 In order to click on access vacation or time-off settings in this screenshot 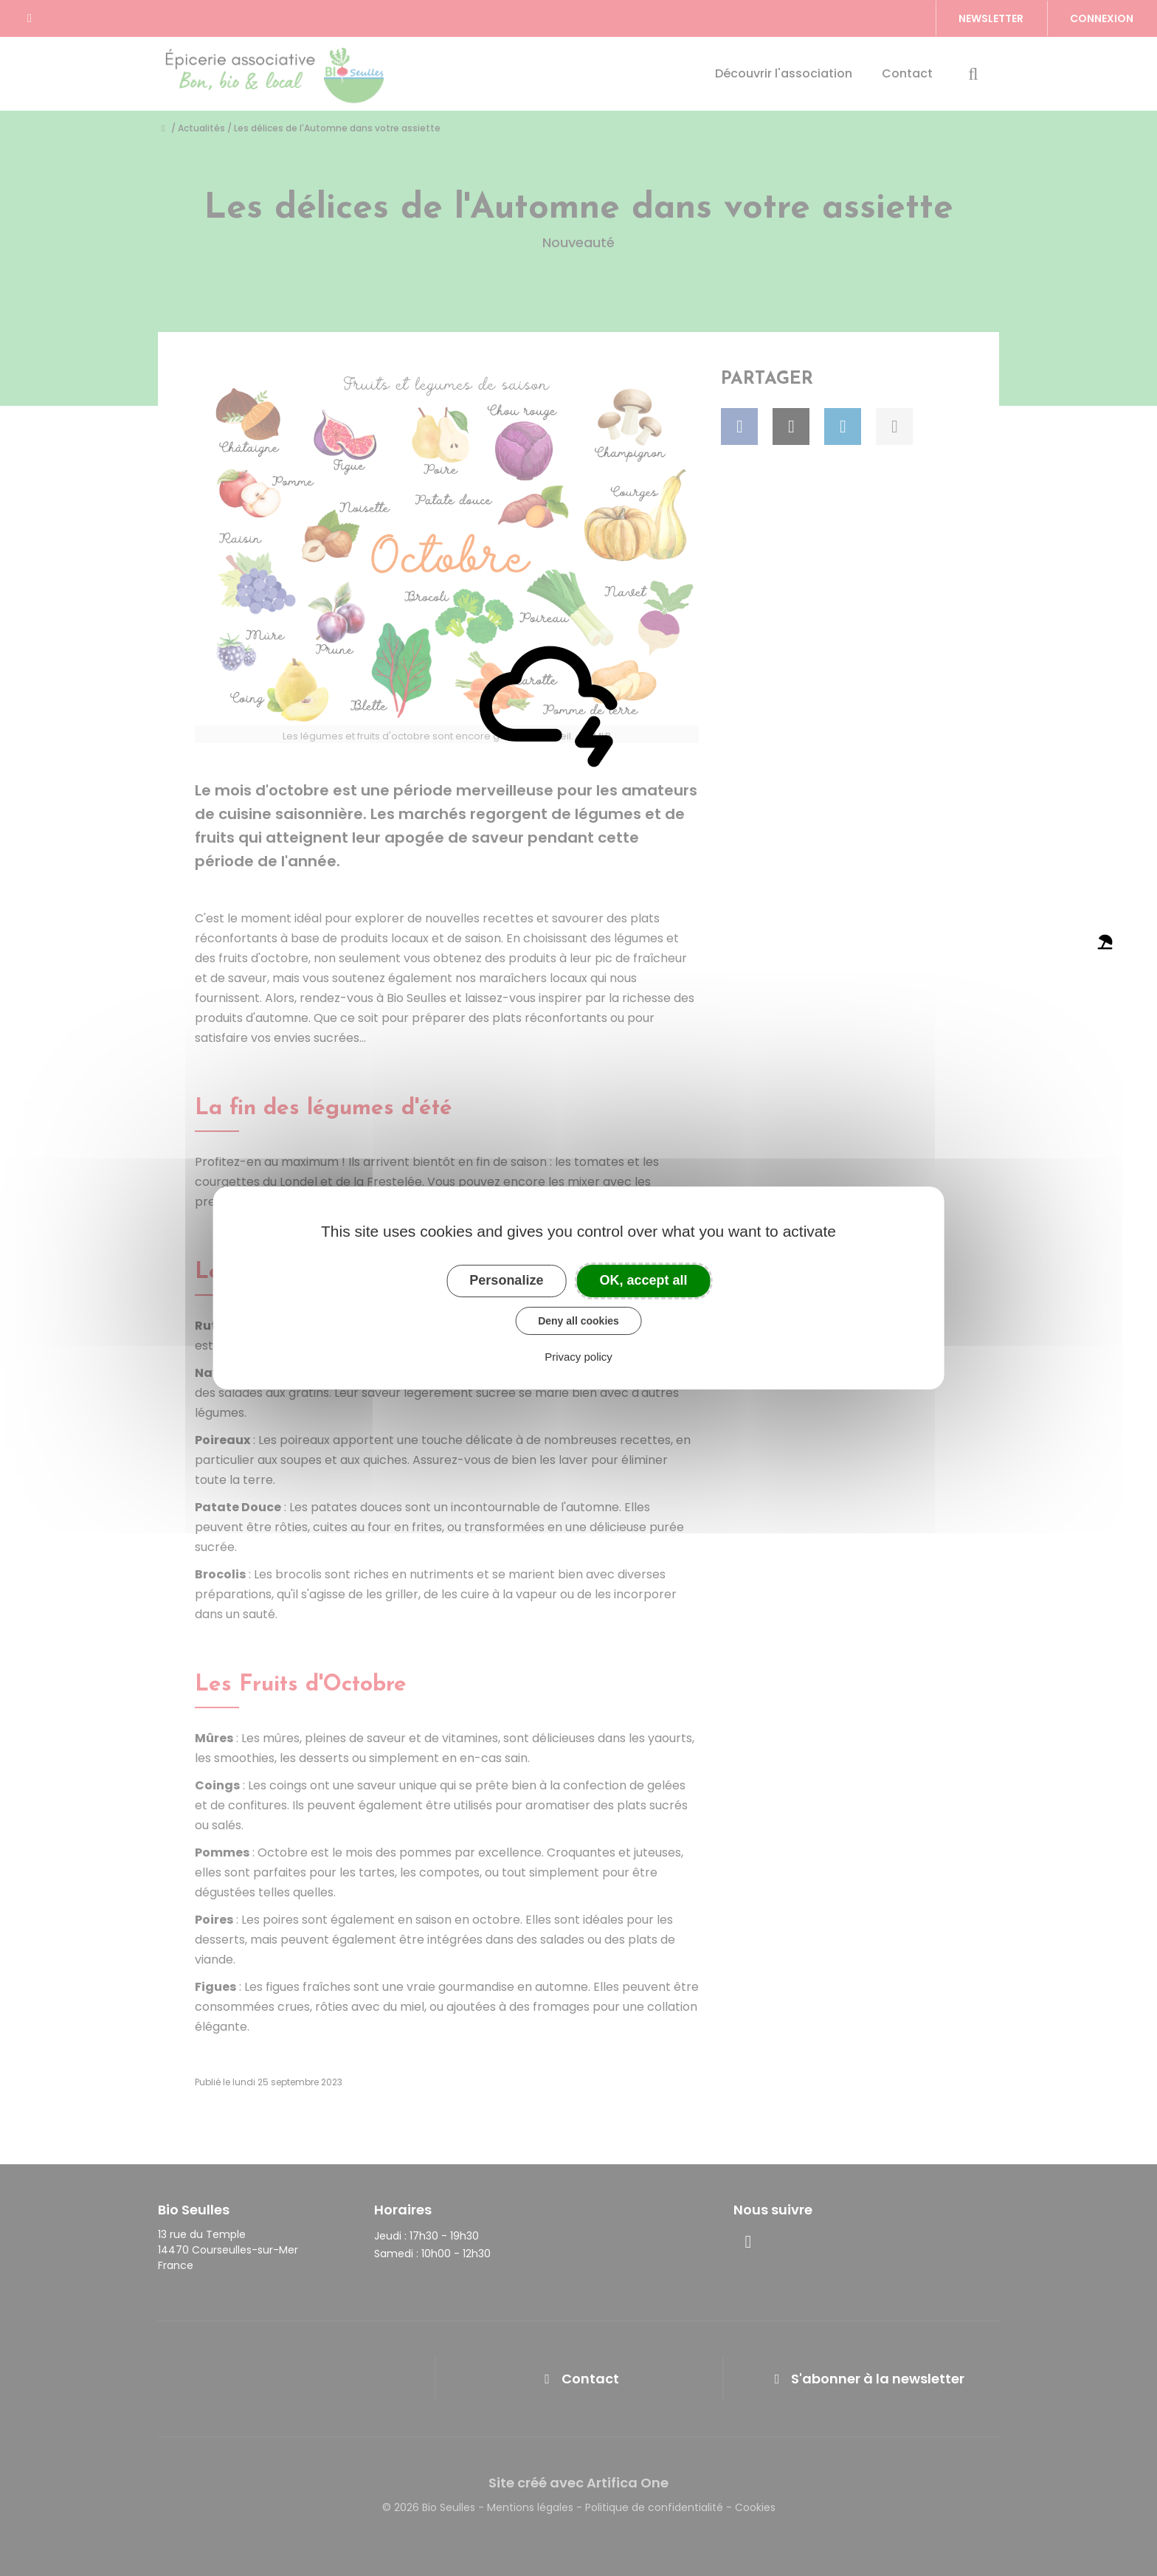, I will do `click(1105, 942)`.